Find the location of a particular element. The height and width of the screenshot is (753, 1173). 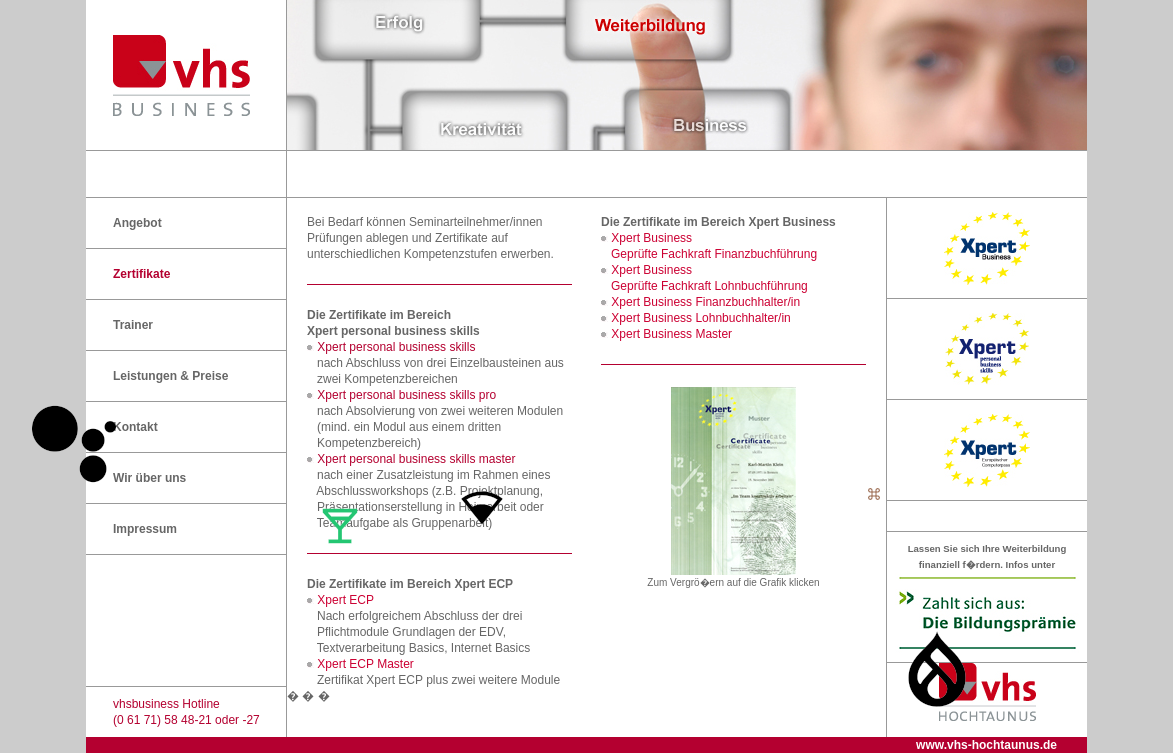

drupal content management system logo is located at coordinates (937, 669).